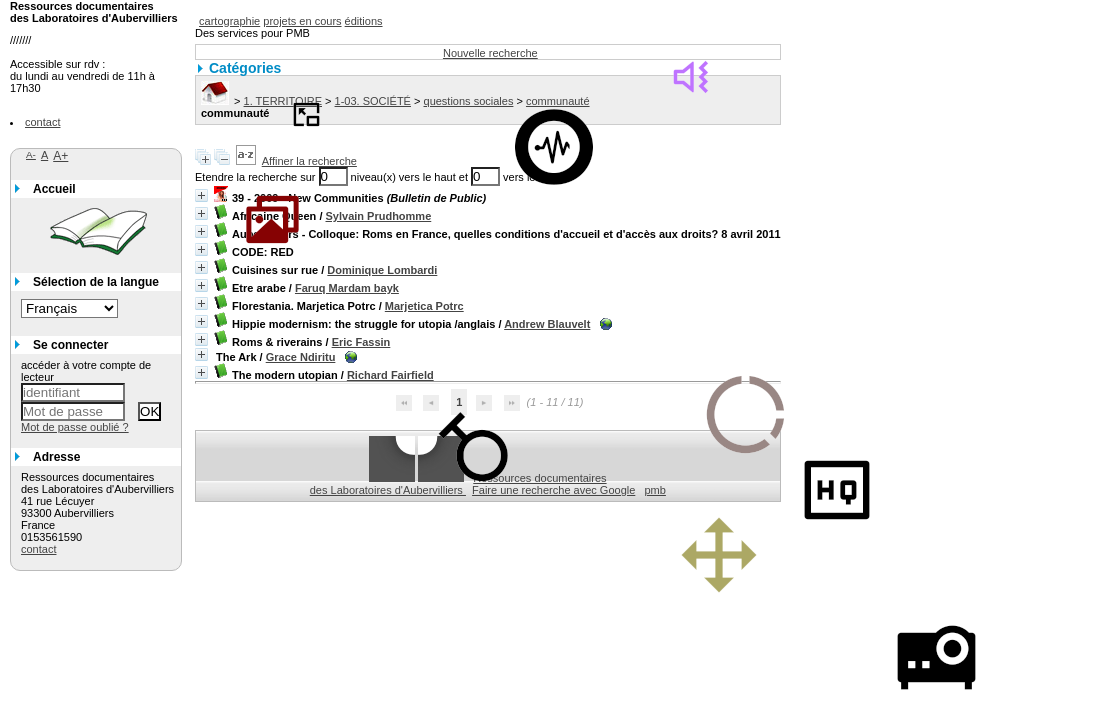 Image resolution: width=1102 pixels, height=720 pixels. I want to click on indicates transgender or travesti gender identity, so click(477, 447).